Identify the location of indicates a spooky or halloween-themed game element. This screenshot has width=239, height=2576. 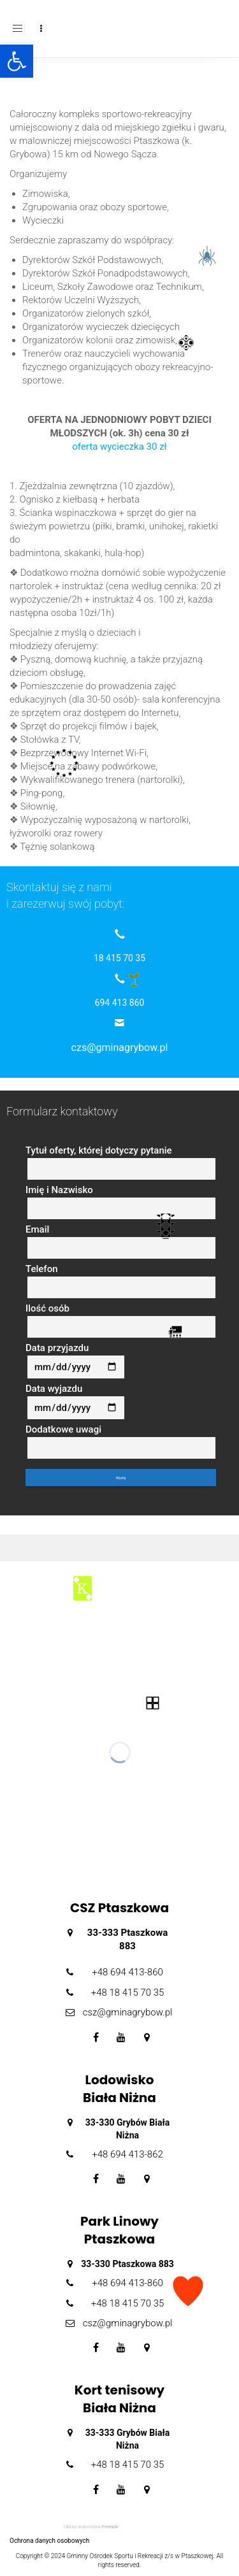
(207, 256).